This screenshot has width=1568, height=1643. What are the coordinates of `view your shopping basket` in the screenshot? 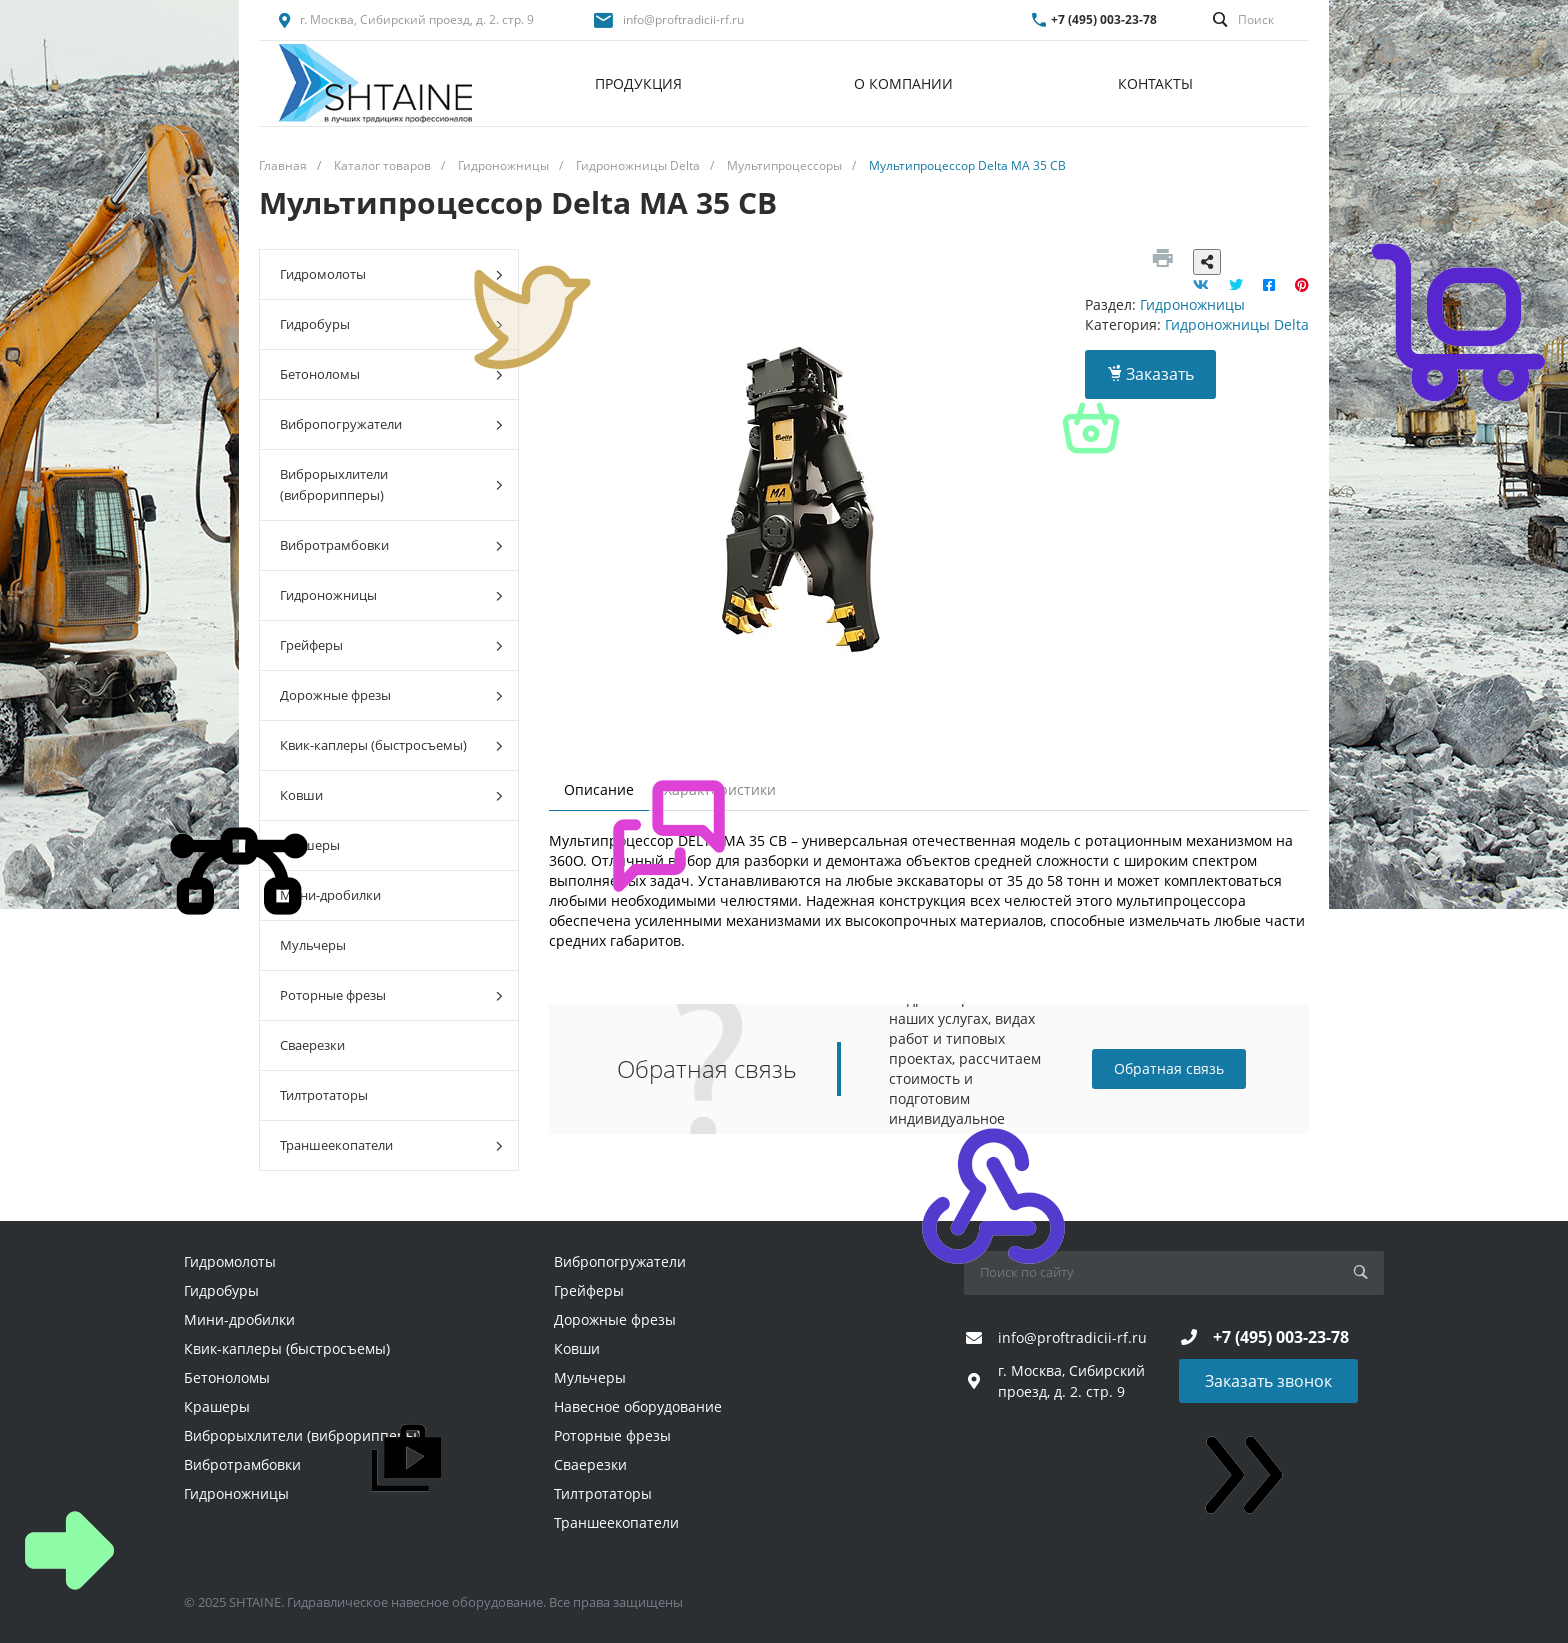 It's located at (1091, 428).